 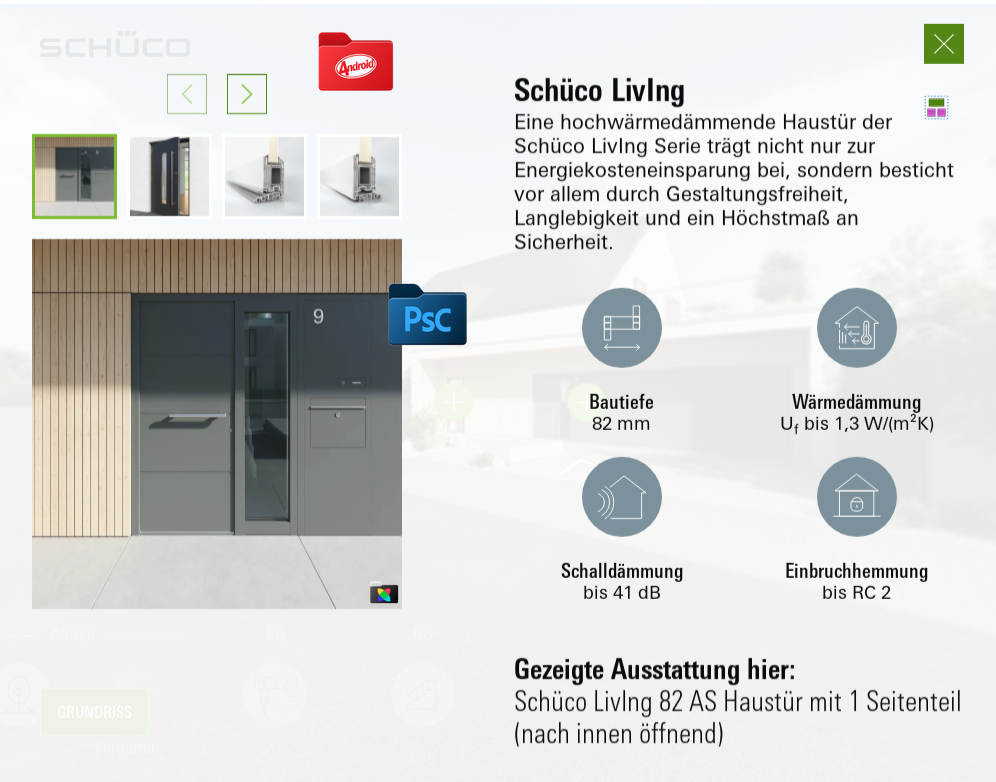 I want to click on select all items in the current view, so click(x=936, y=107).